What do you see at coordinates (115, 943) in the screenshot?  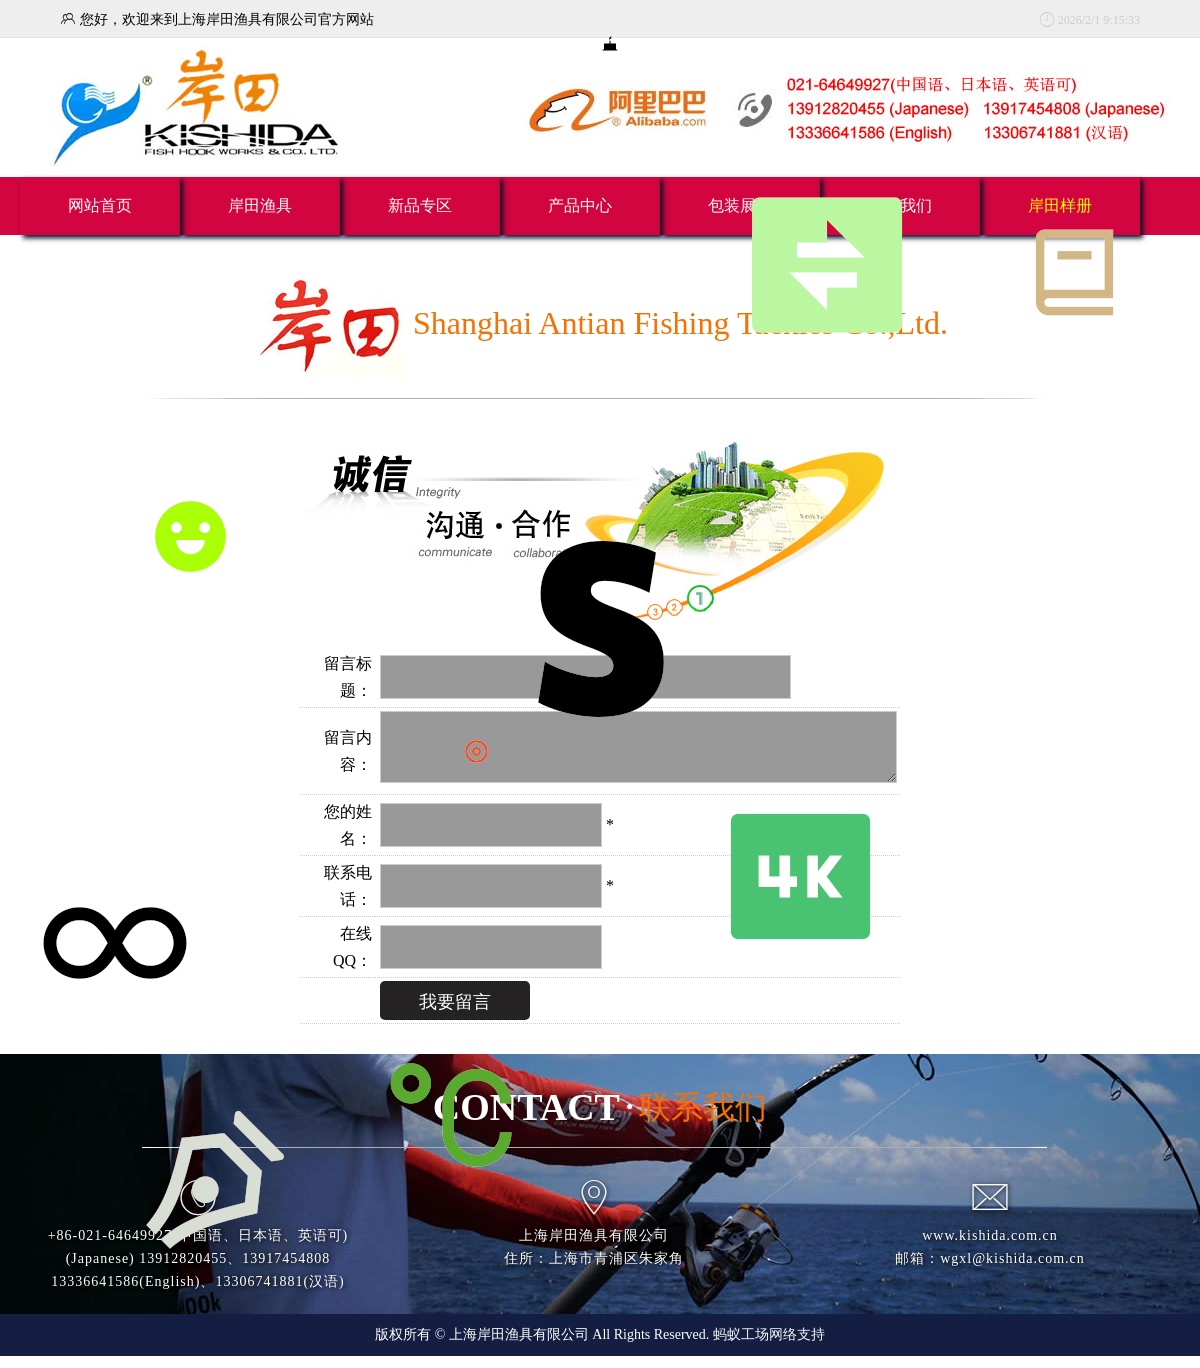 I see `indicates unlimited or infinite content` at bounding box center [115, 943].